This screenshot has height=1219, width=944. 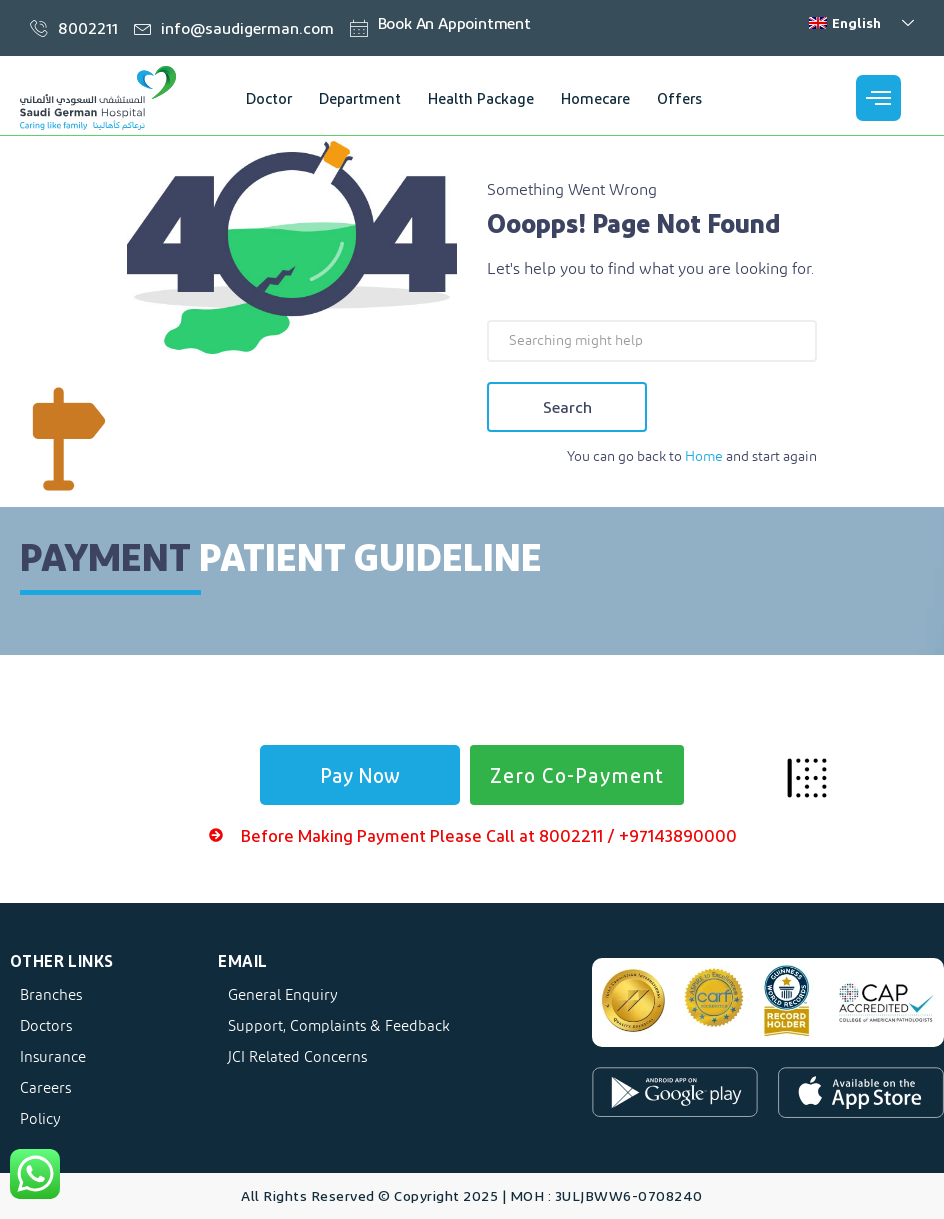 I want to click on apply left border to selected cells, so click(x=807, y=778).